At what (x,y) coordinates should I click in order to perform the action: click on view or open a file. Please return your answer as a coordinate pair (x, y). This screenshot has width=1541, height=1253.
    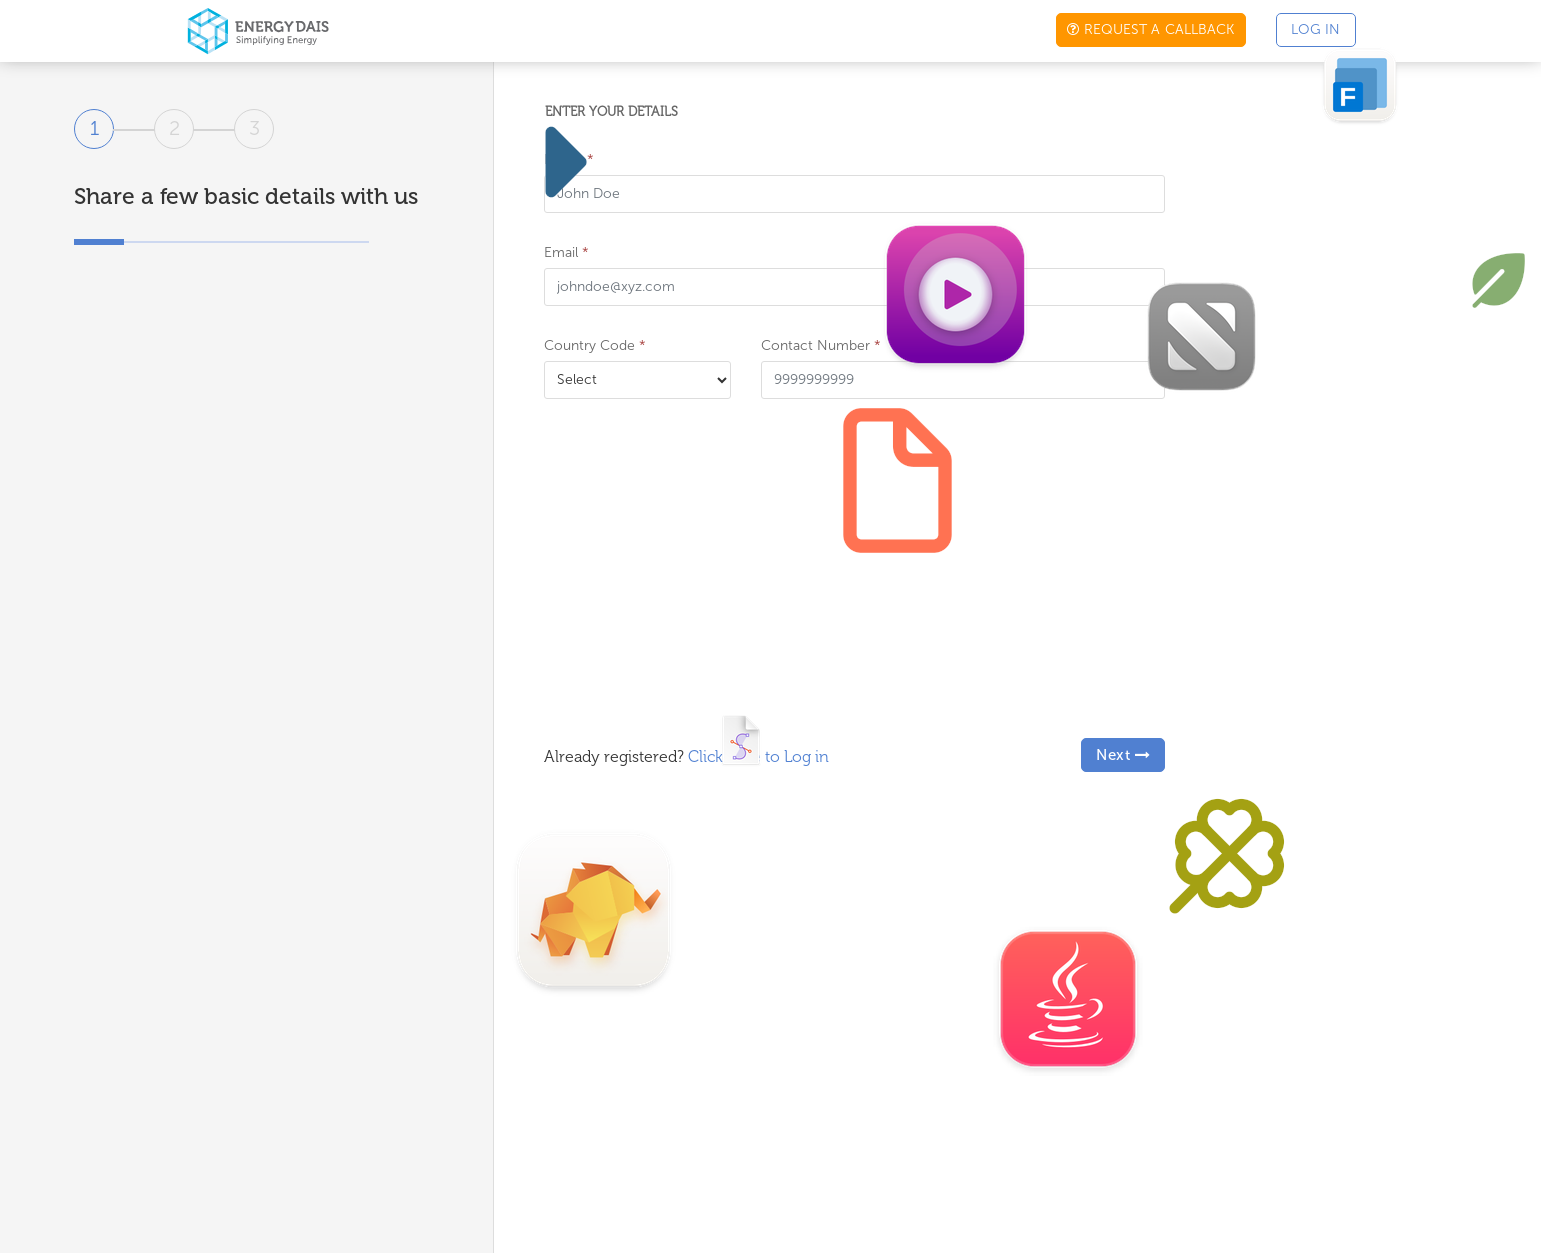
    Looking at the image, I should click on (897, 480).